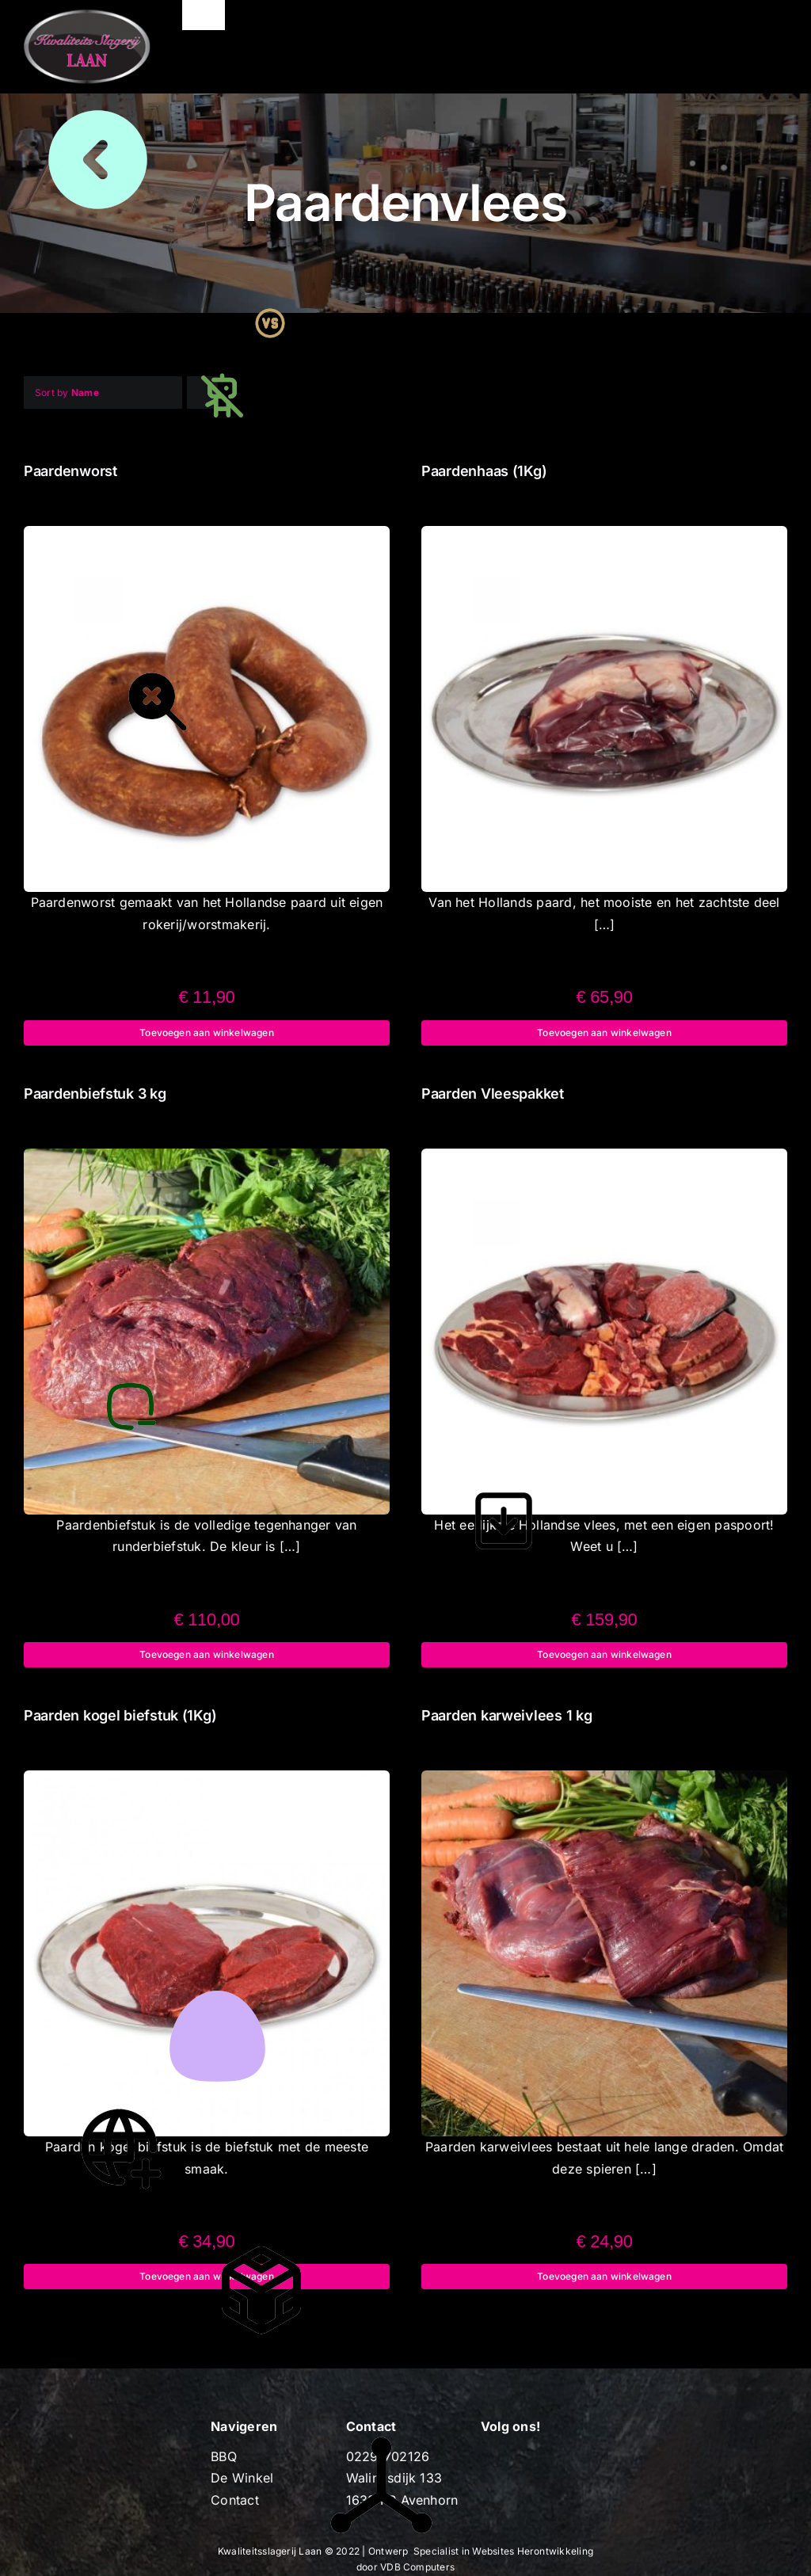  What do you see at coordinates (217, 2033) in the screenshot?
I see `decorative blob shape element` at bounding box center [217, 2033].